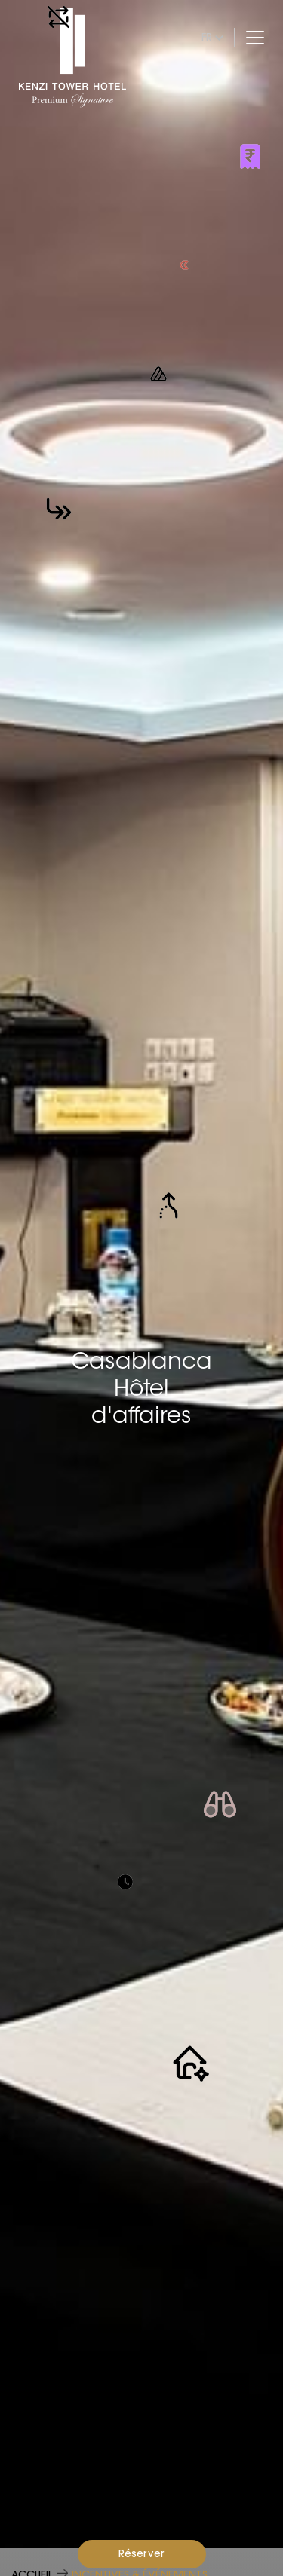  I want to click on view payment receipt in rupees, so click(250, 156).